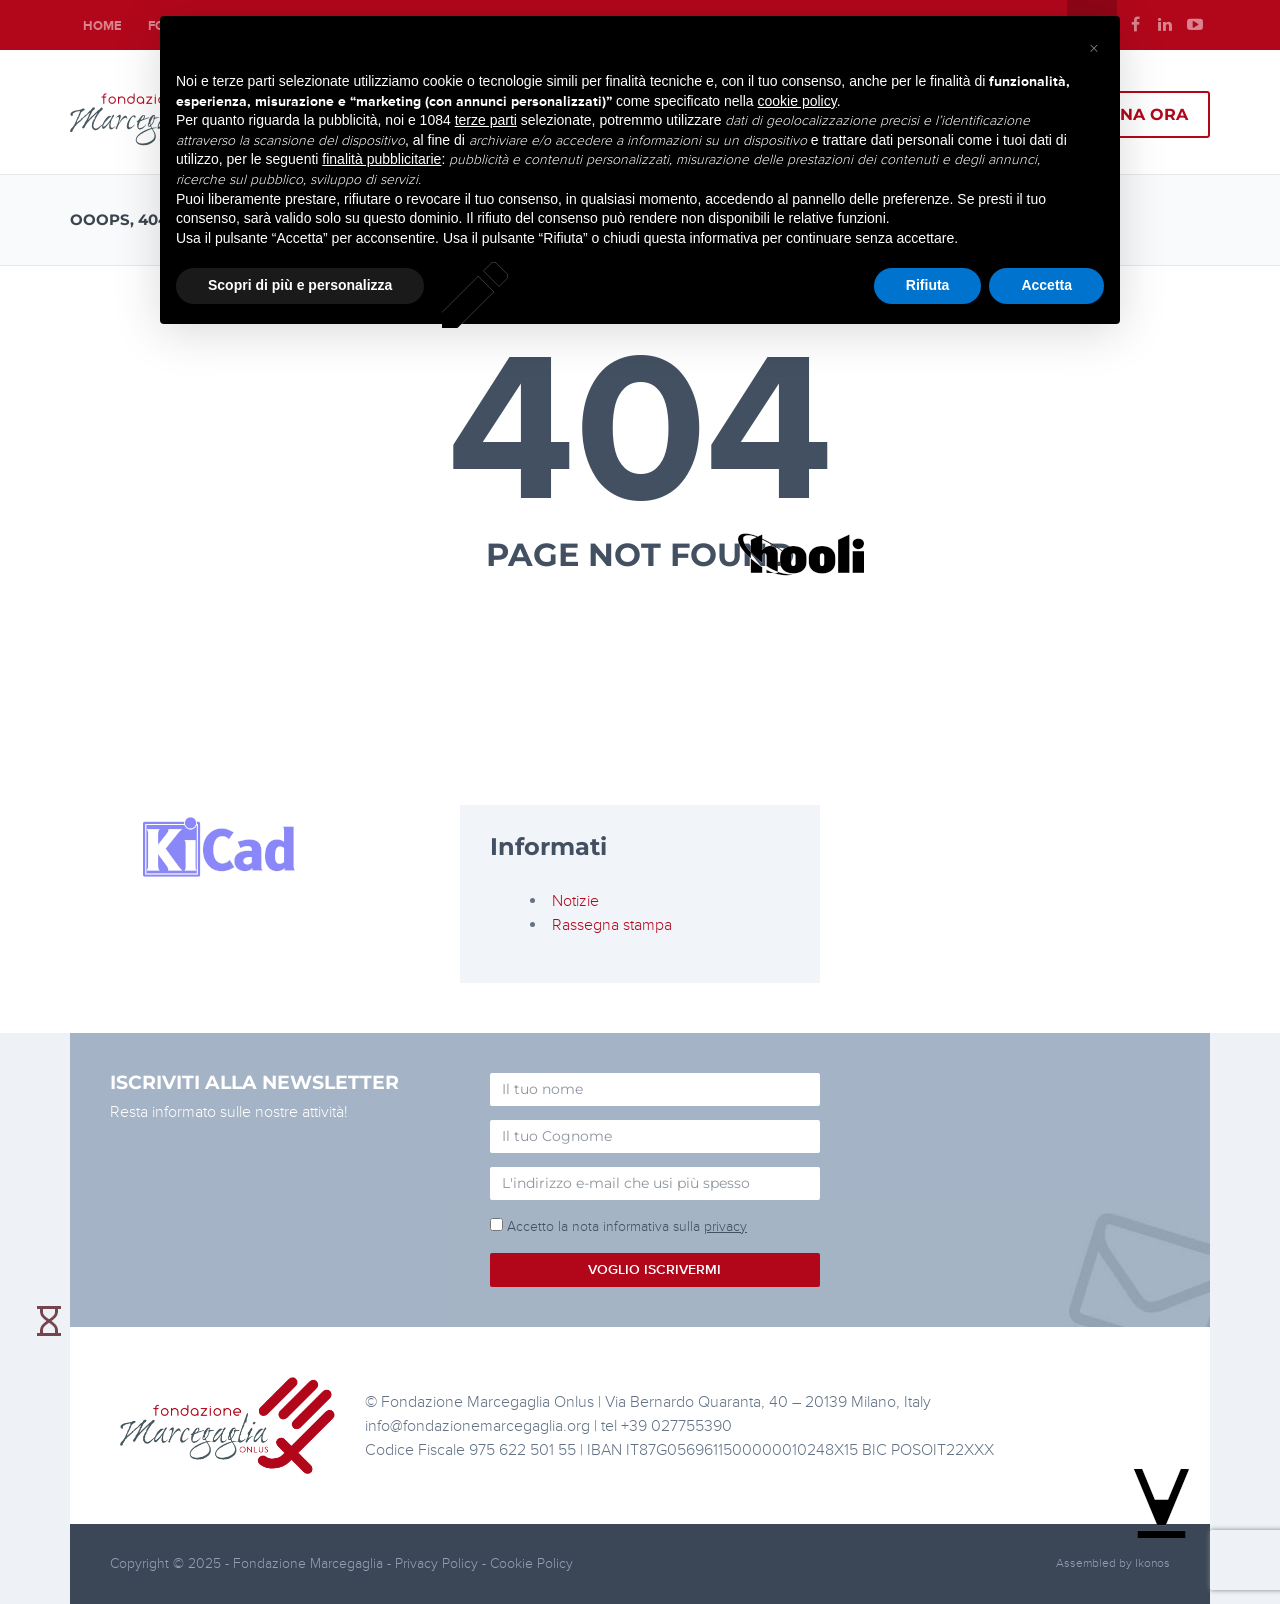  I want to click on open KiCad electronic design automation software, so click(219, 847).